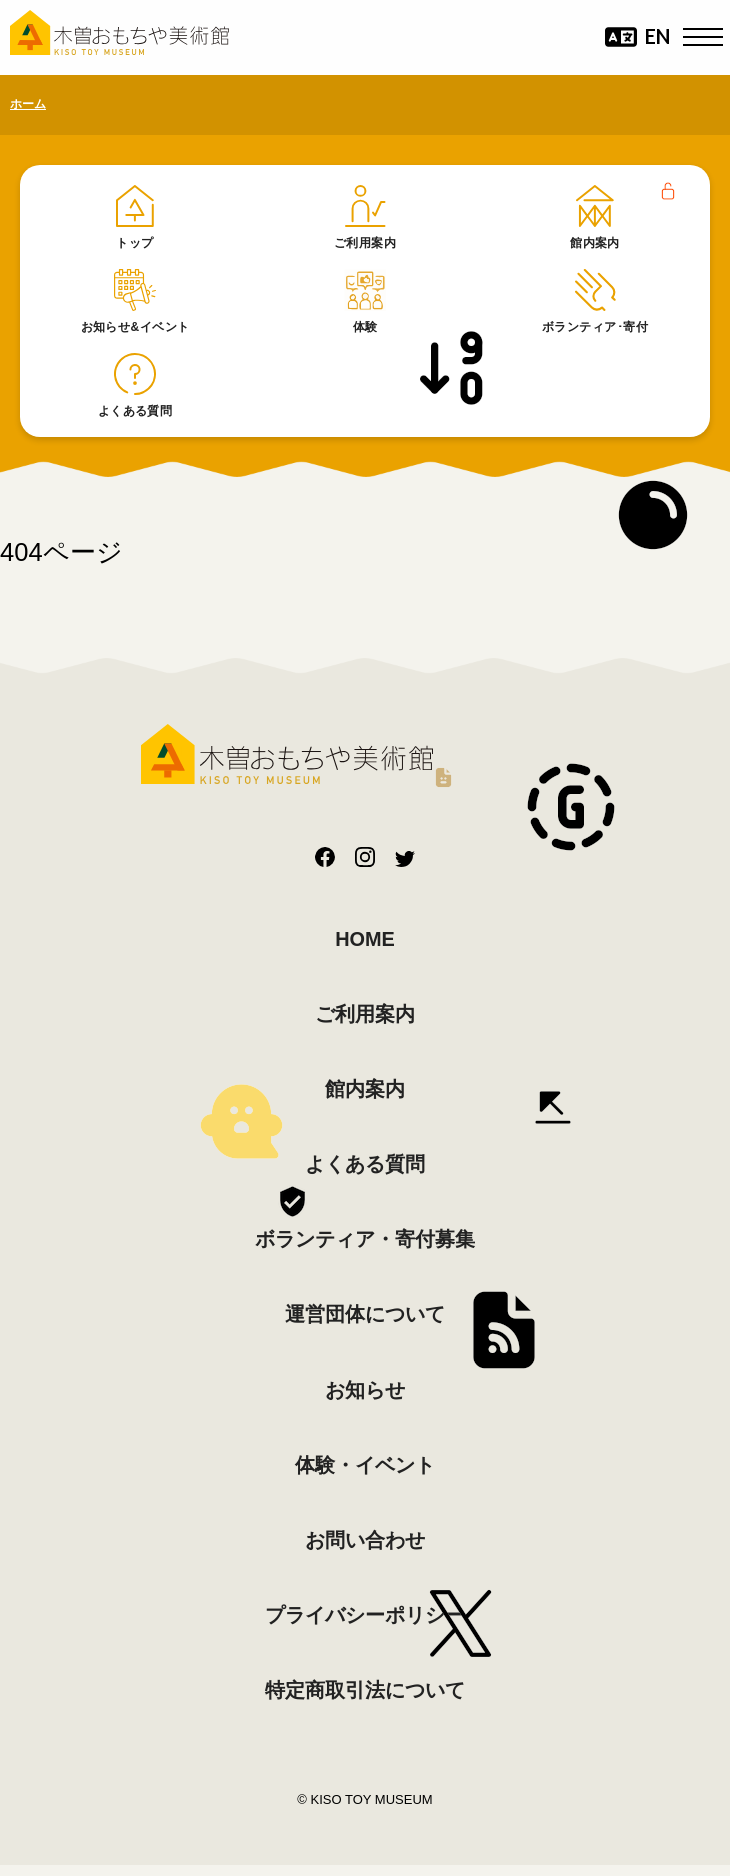  I want to click on toggle ghost mode or invisible status, so click(241, 1121).